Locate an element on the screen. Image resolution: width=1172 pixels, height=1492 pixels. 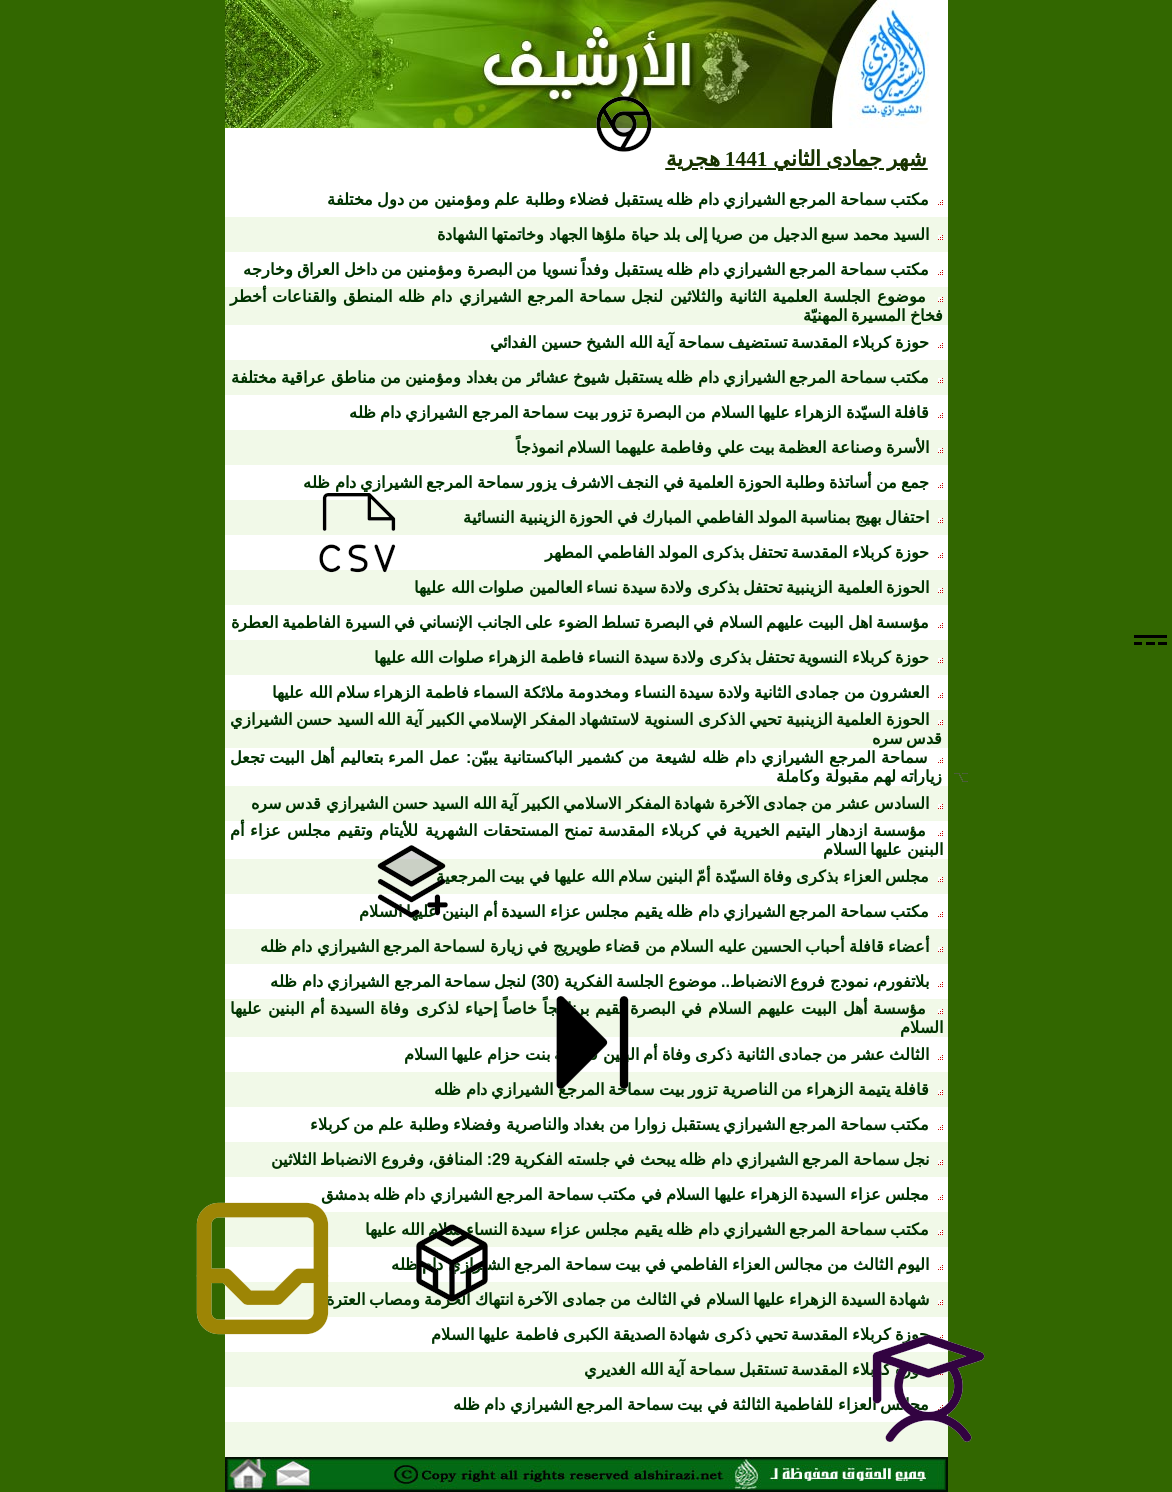
add a new layer to the stack is located at coordinates (411, 881).